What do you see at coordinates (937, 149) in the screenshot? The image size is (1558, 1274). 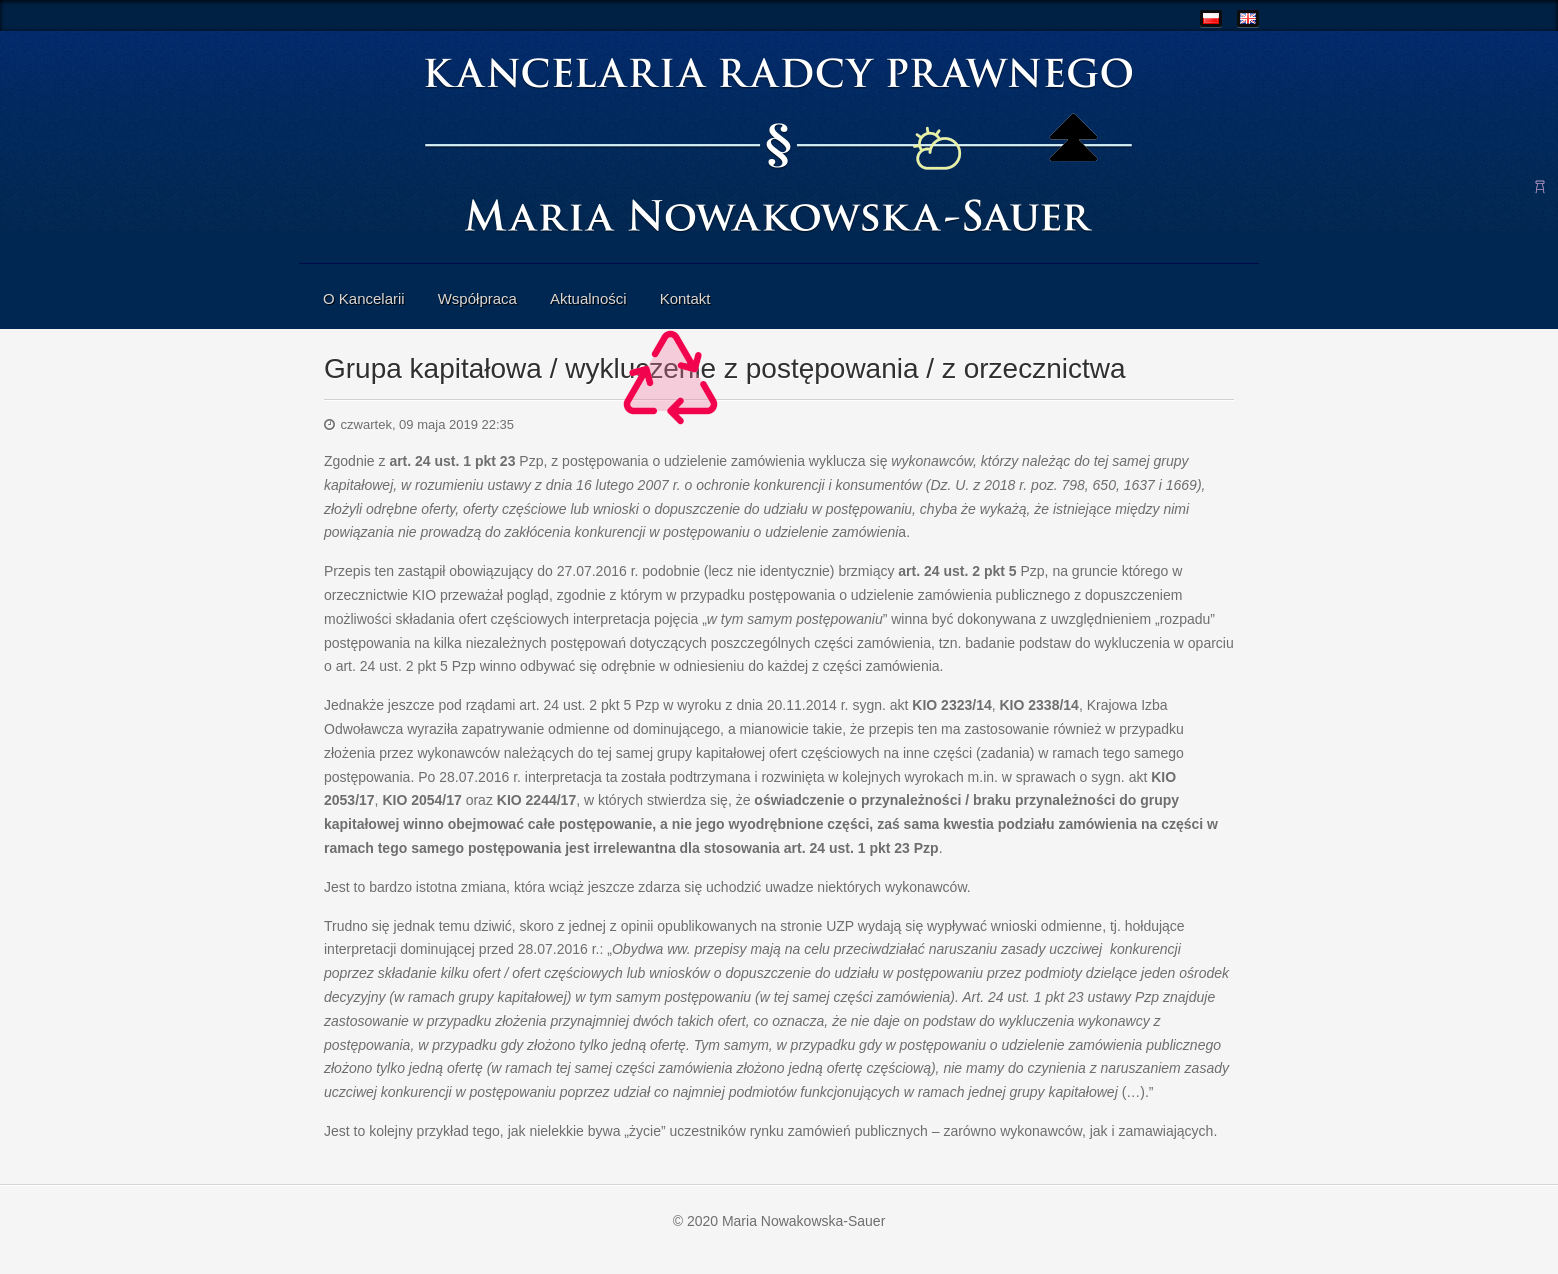 I see `indicates partly cloudy weather conditions` at bounding box center [937, 149].